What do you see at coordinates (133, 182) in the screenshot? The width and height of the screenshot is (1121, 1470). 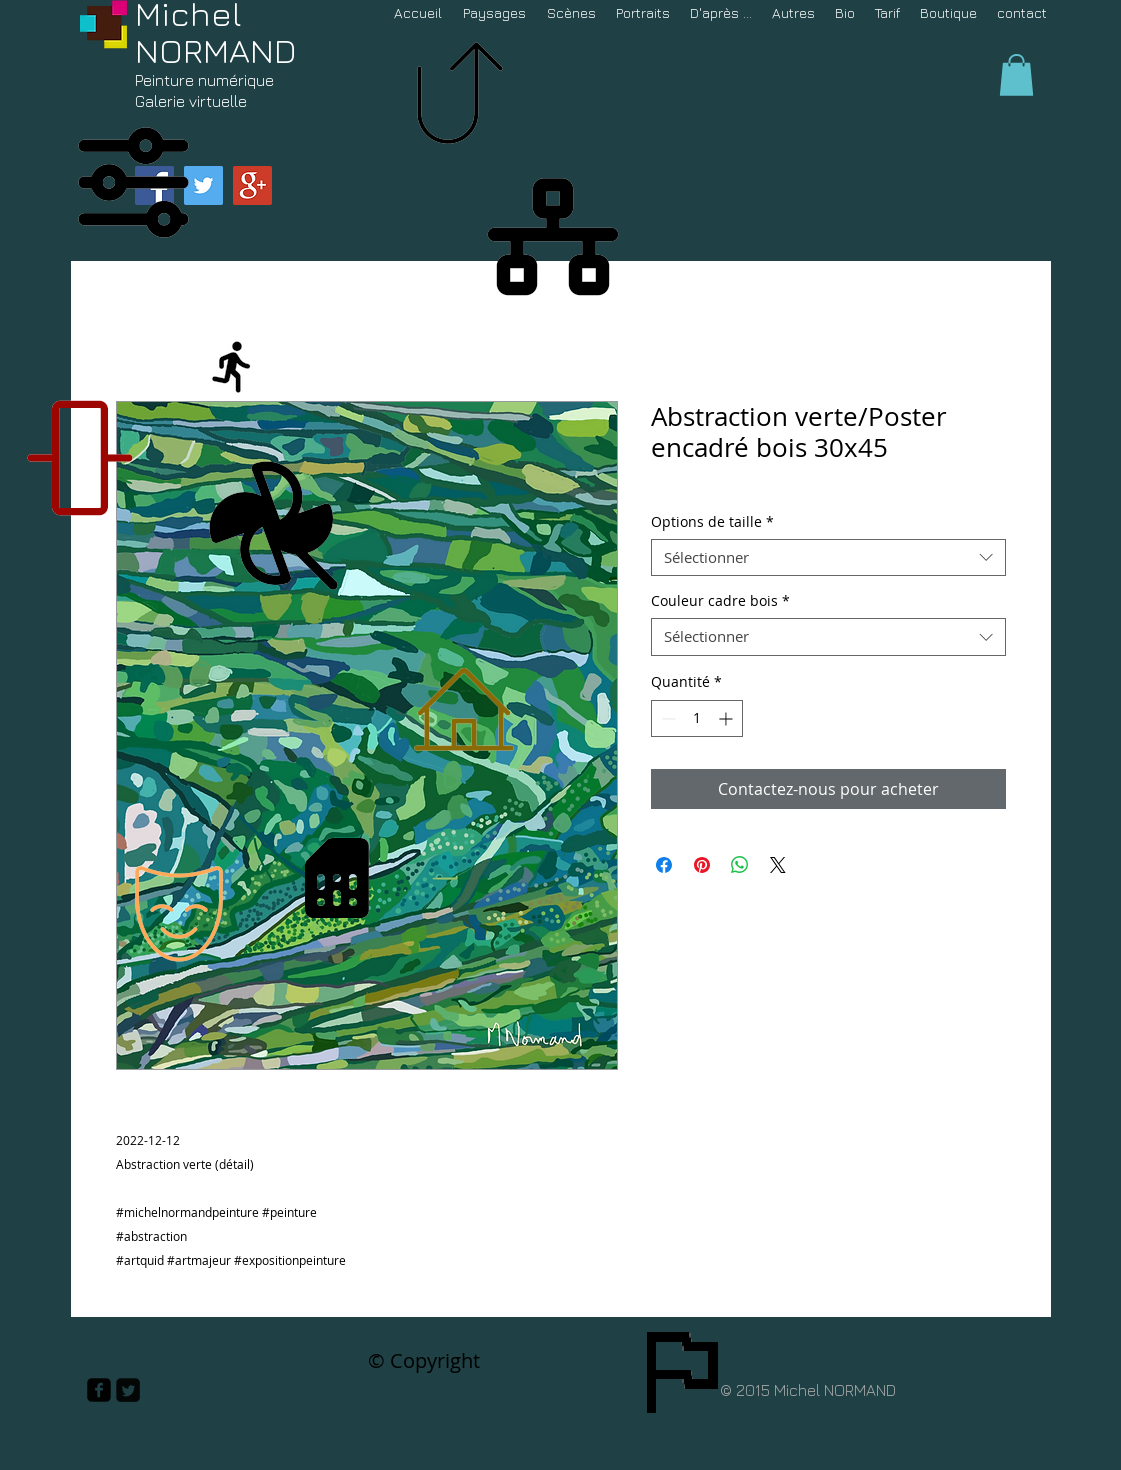 I see `adjust settings or preferences` at bounding box center [133, 182].